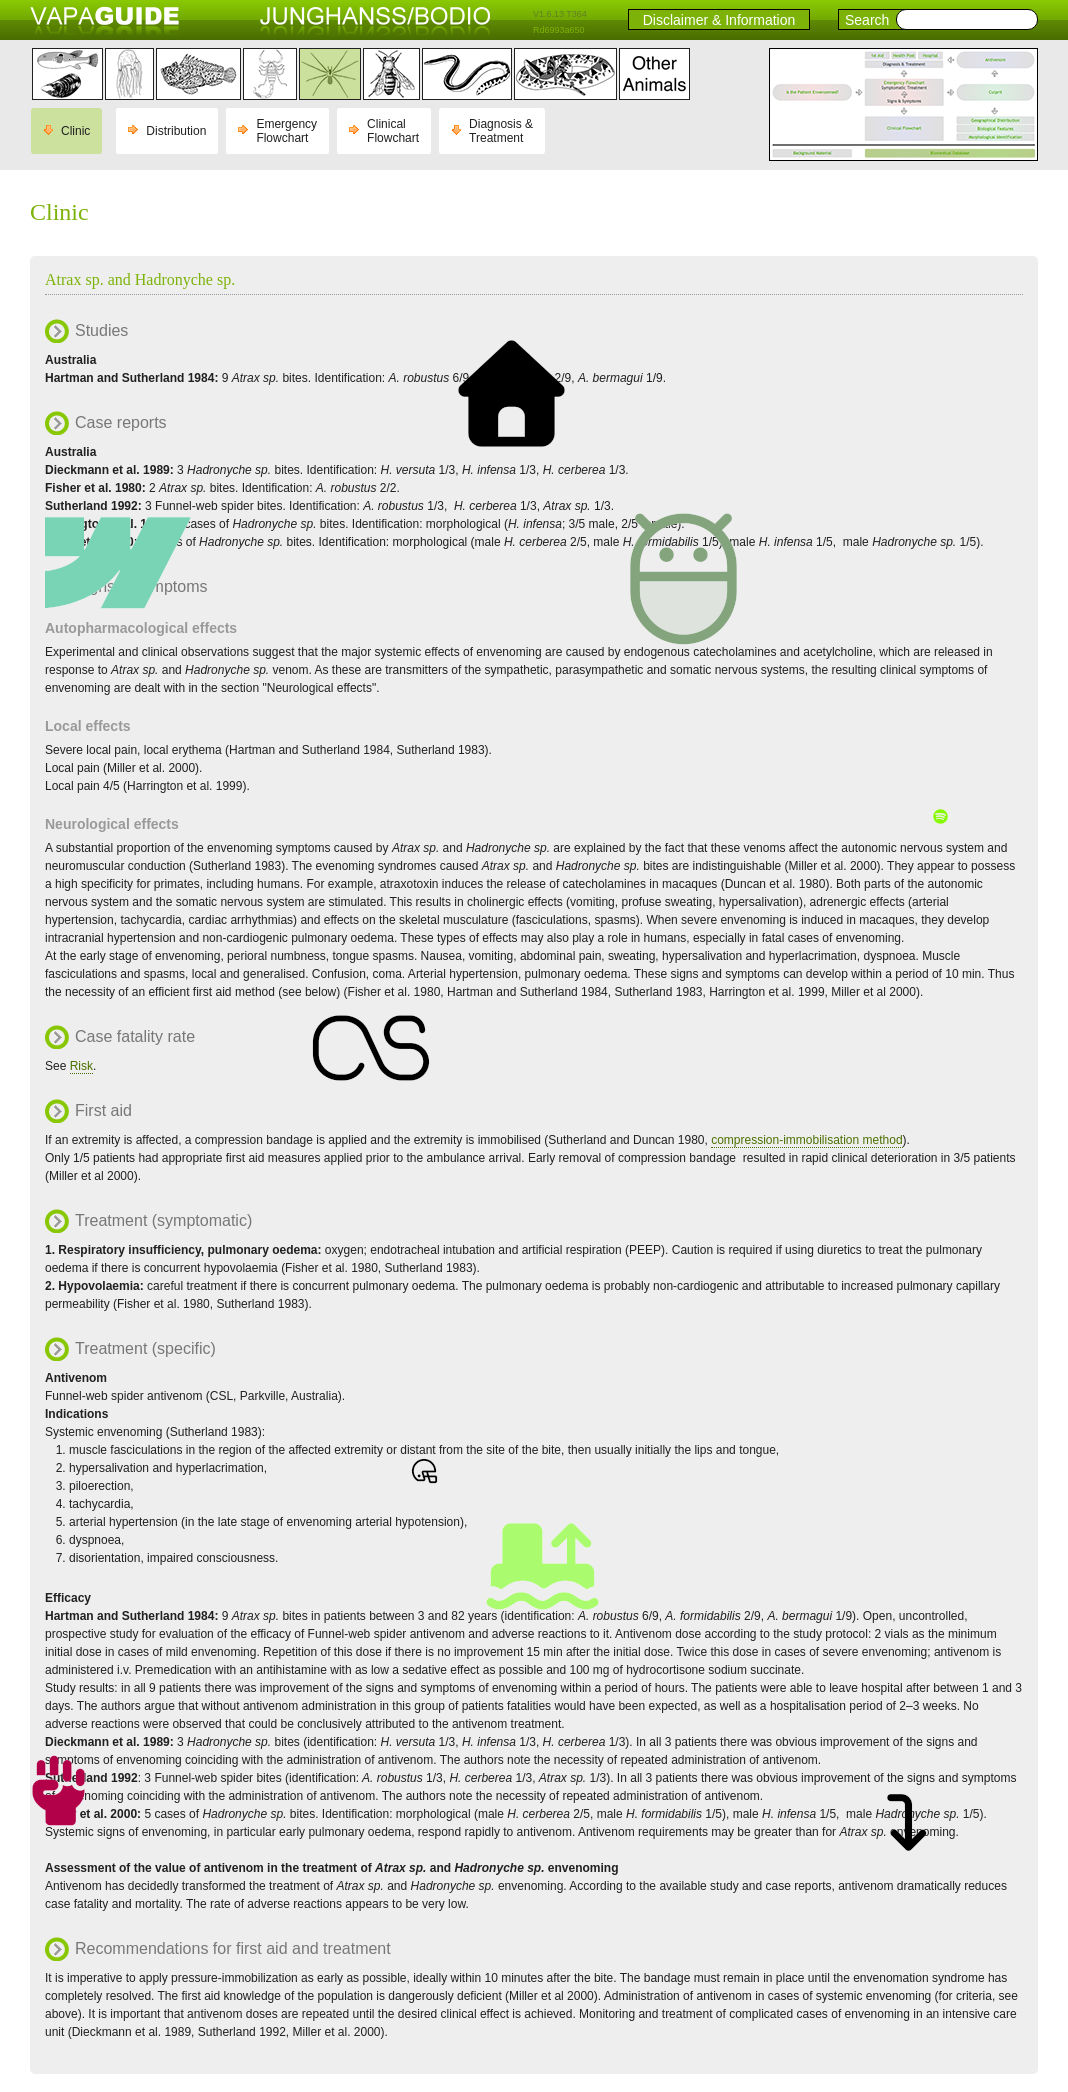 This screenshot has width=1068, height=2092. What do you see at coordinates (940, 816) in the screenshot?
I see `open spotify` at bounding box center [940, 816].